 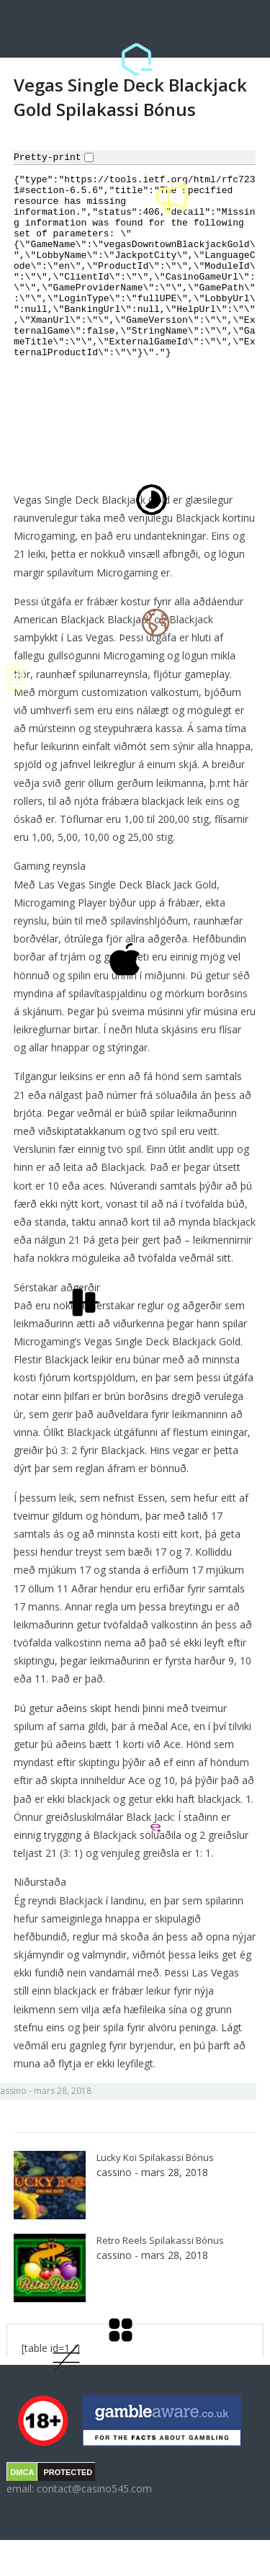 What do you see at coordinates (14, 677) in the screenshot?
I see `view subway or metro transit options` at bounding box center [14, 677].